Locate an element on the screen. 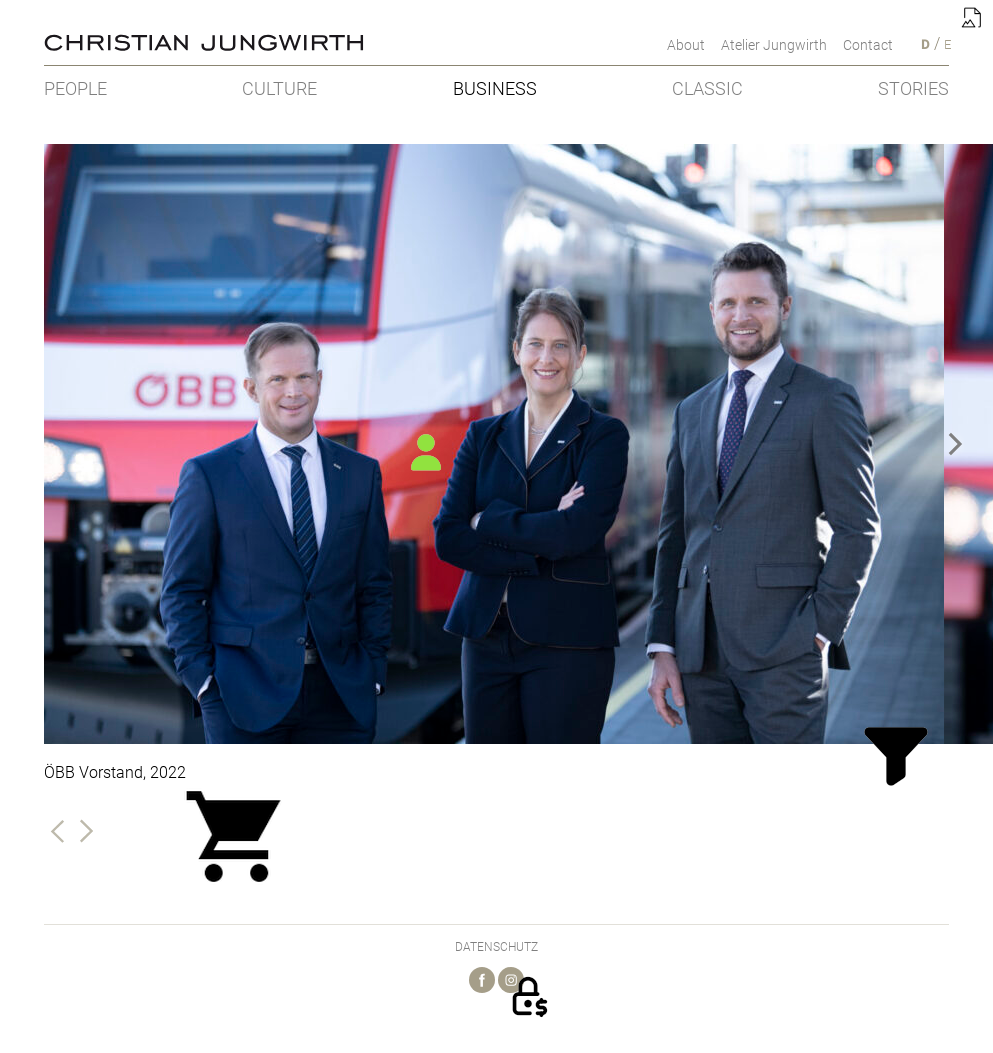 This screenshot has height=1053, width=993. view your profile is located at coordinates (426, 452).